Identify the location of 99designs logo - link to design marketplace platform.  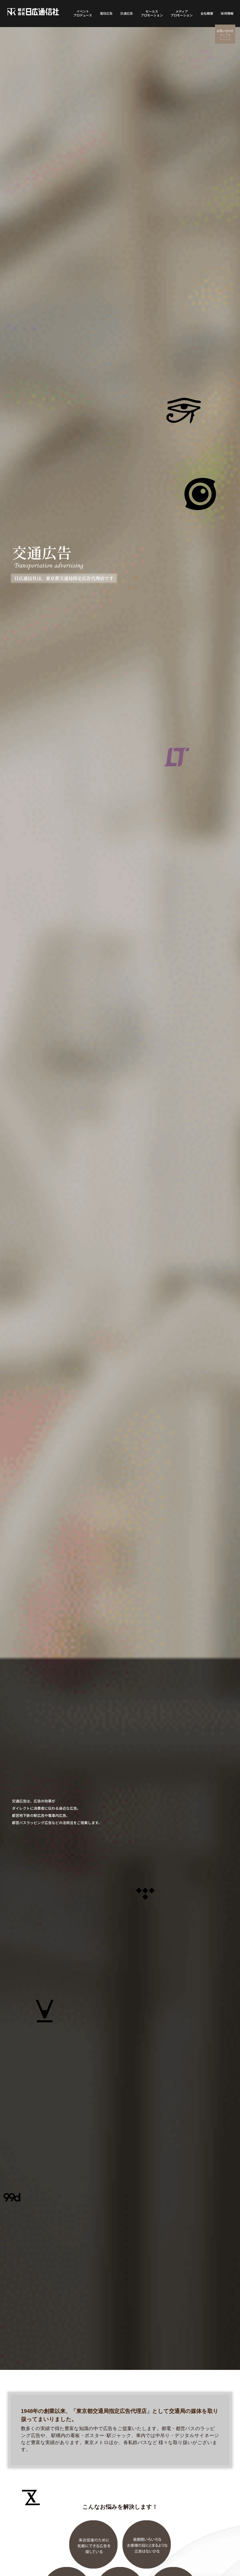
(12, 2197).